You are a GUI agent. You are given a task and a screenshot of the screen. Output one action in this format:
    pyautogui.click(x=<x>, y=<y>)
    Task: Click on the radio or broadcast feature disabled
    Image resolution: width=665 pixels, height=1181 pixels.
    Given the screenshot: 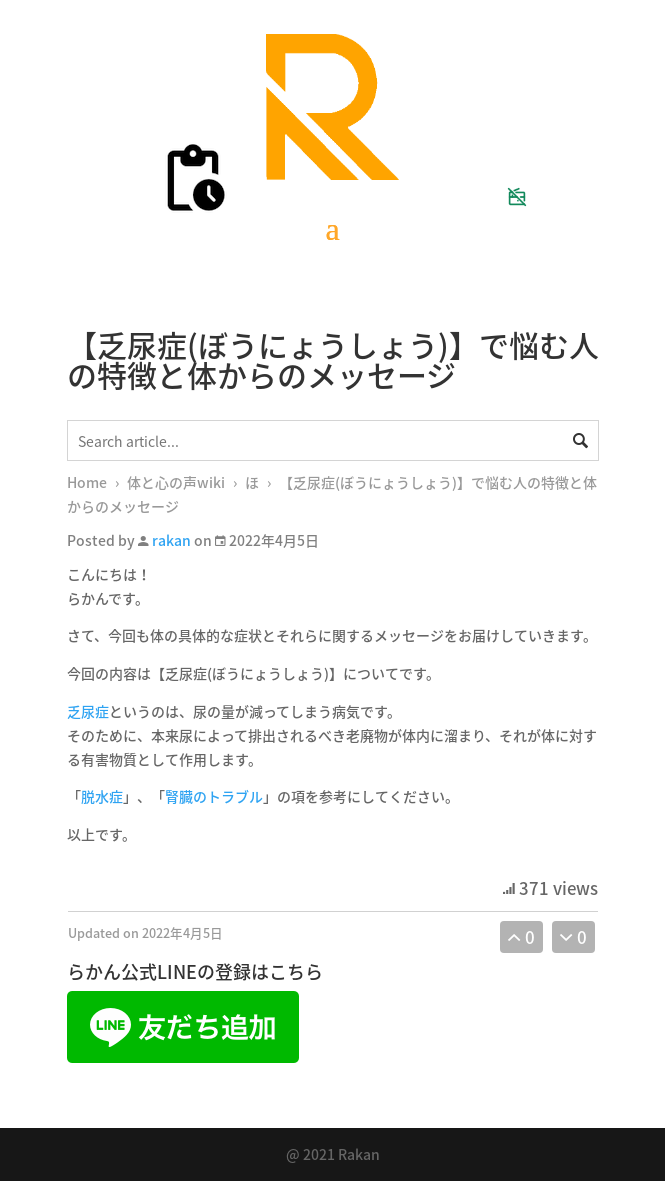 What is the action you would take?
    pyautogui.click(x=517, y=197)
    